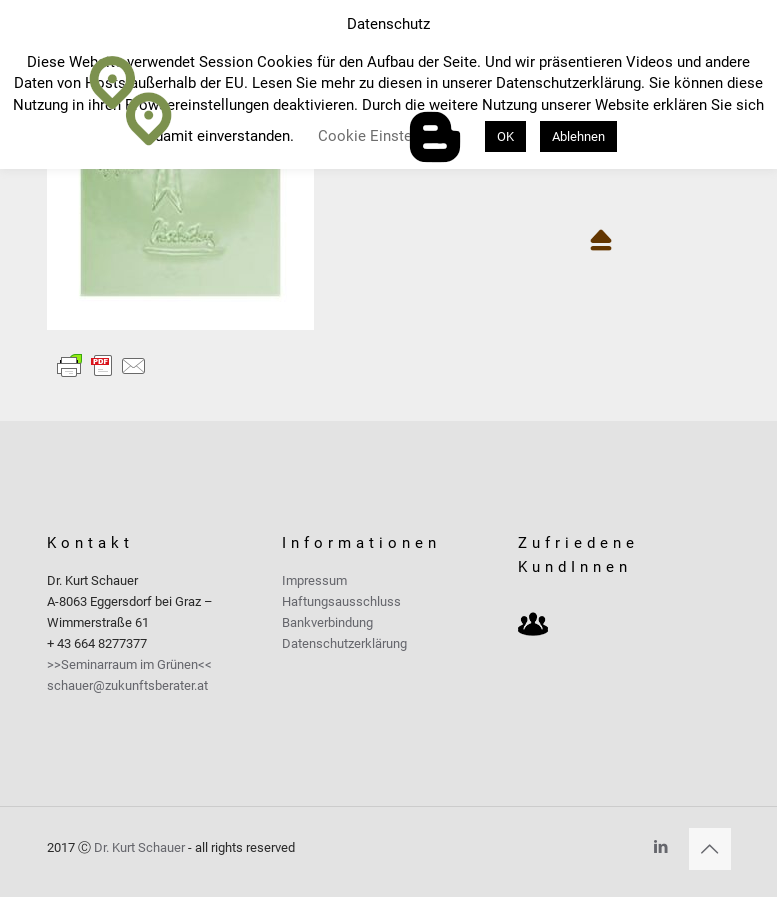 The height and width of the screenshot is (897, 777). Describe the element at coordinates (435, 137) in the screenshot. I see `open blogger app` at that location.